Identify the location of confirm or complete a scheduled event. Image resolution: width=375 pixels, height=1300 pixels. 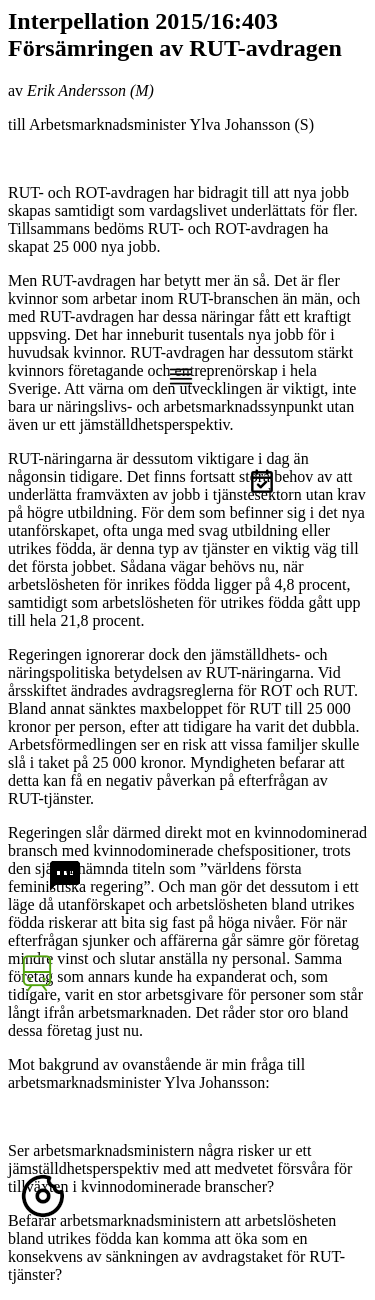
(262, 482).